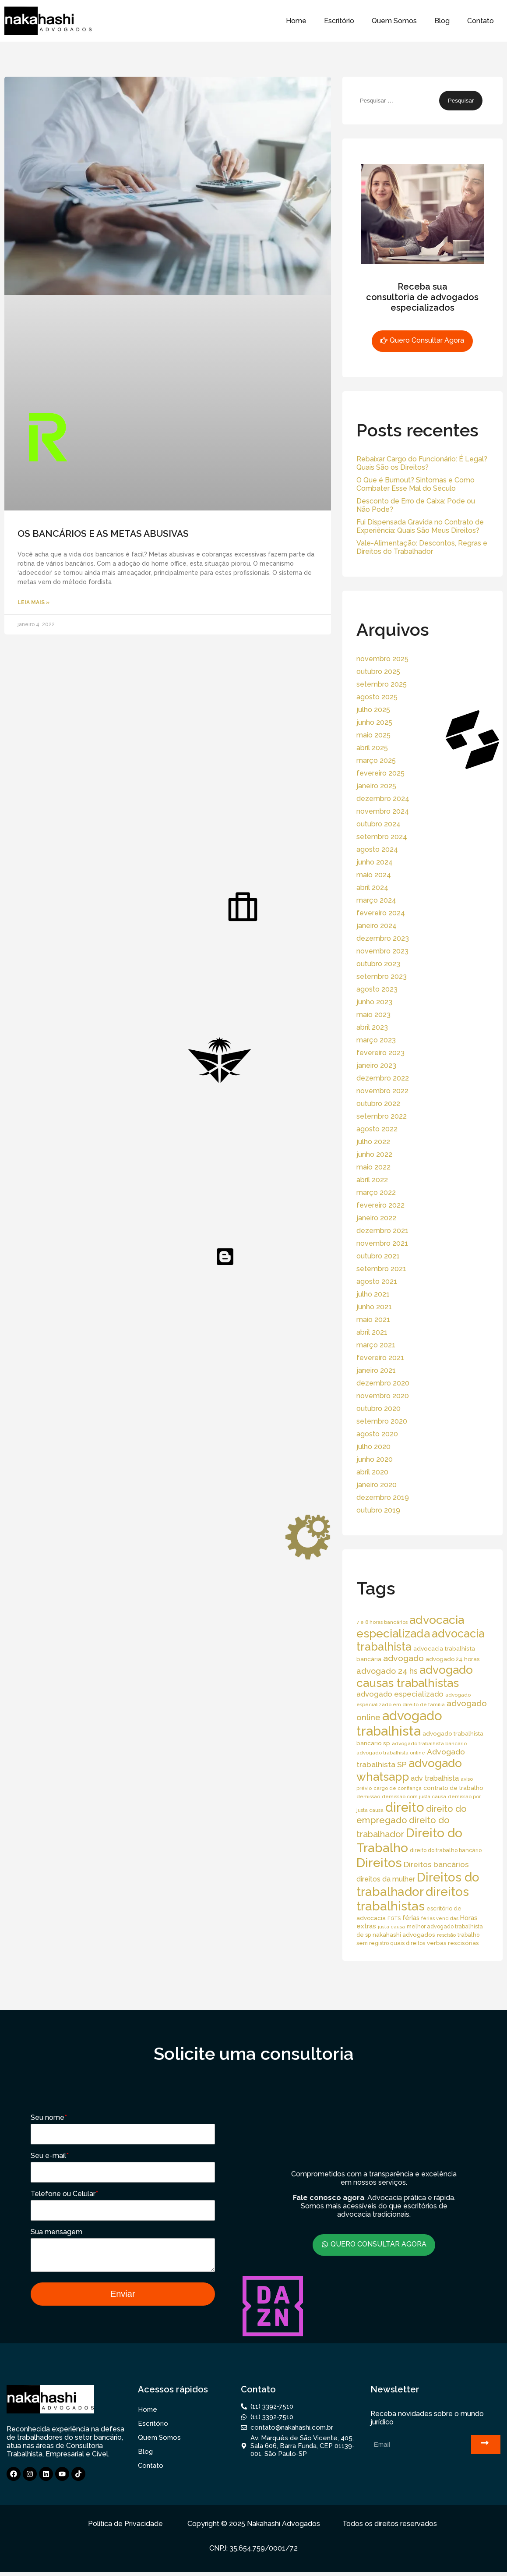 This screenshot has width=507, height=2576. Describe the element at coordinates (243, 908) in the screenshot. I see `access work or business documents` at that location.